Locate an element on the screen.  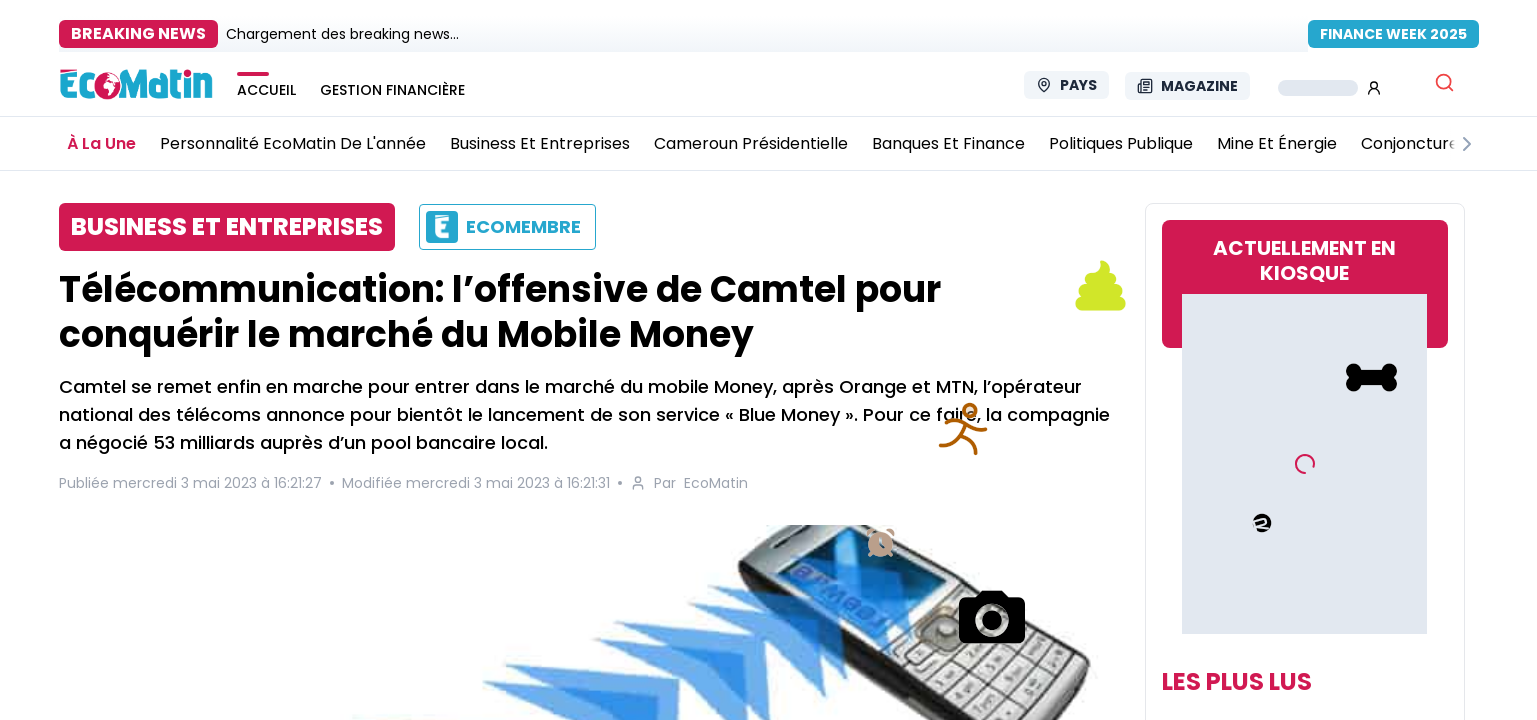
access pet-related features or settings is located at coordinates (1371, 377).